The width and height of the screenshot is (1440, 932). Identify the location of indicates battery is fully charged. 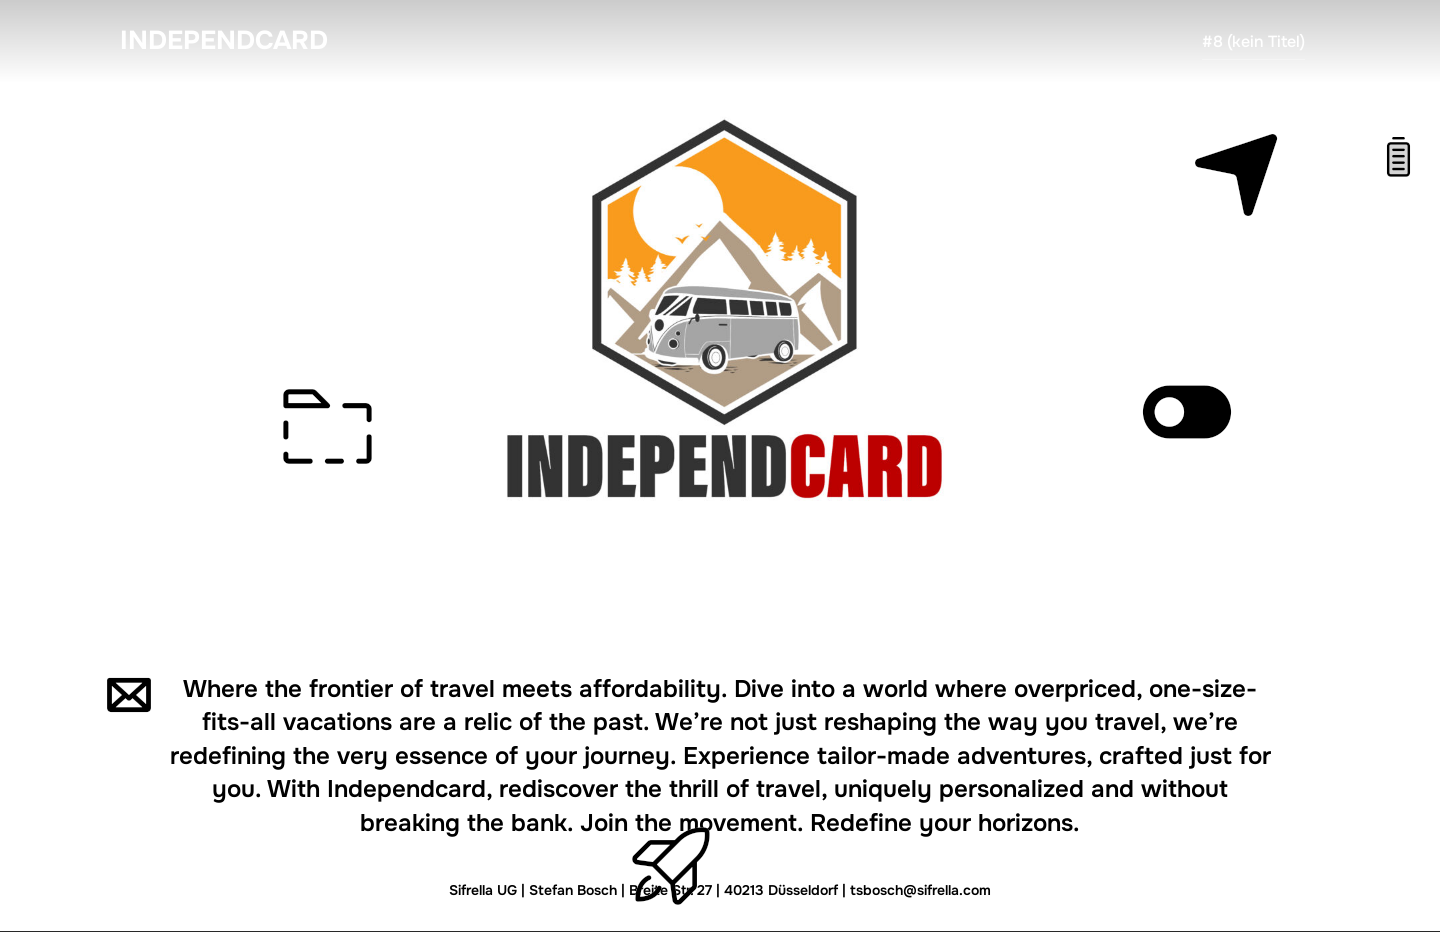
(1398, 157).